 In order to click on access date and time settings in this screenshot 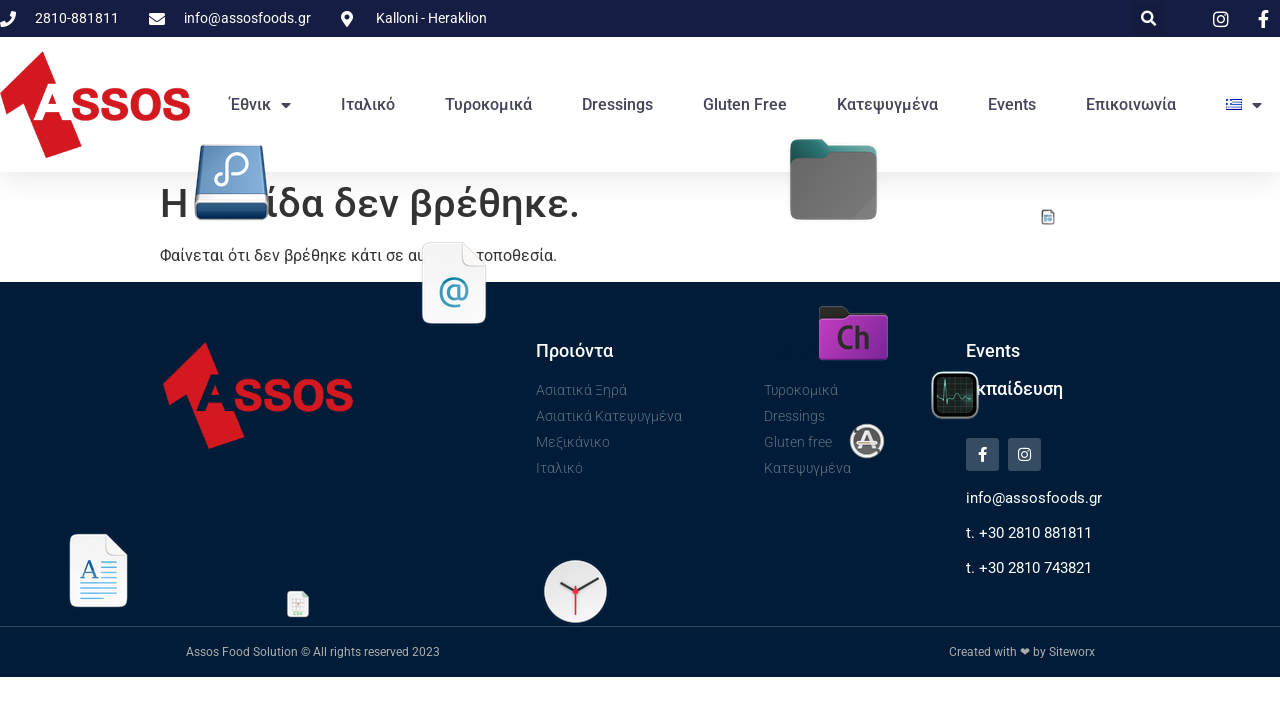, I will do `click(575, 591)`.